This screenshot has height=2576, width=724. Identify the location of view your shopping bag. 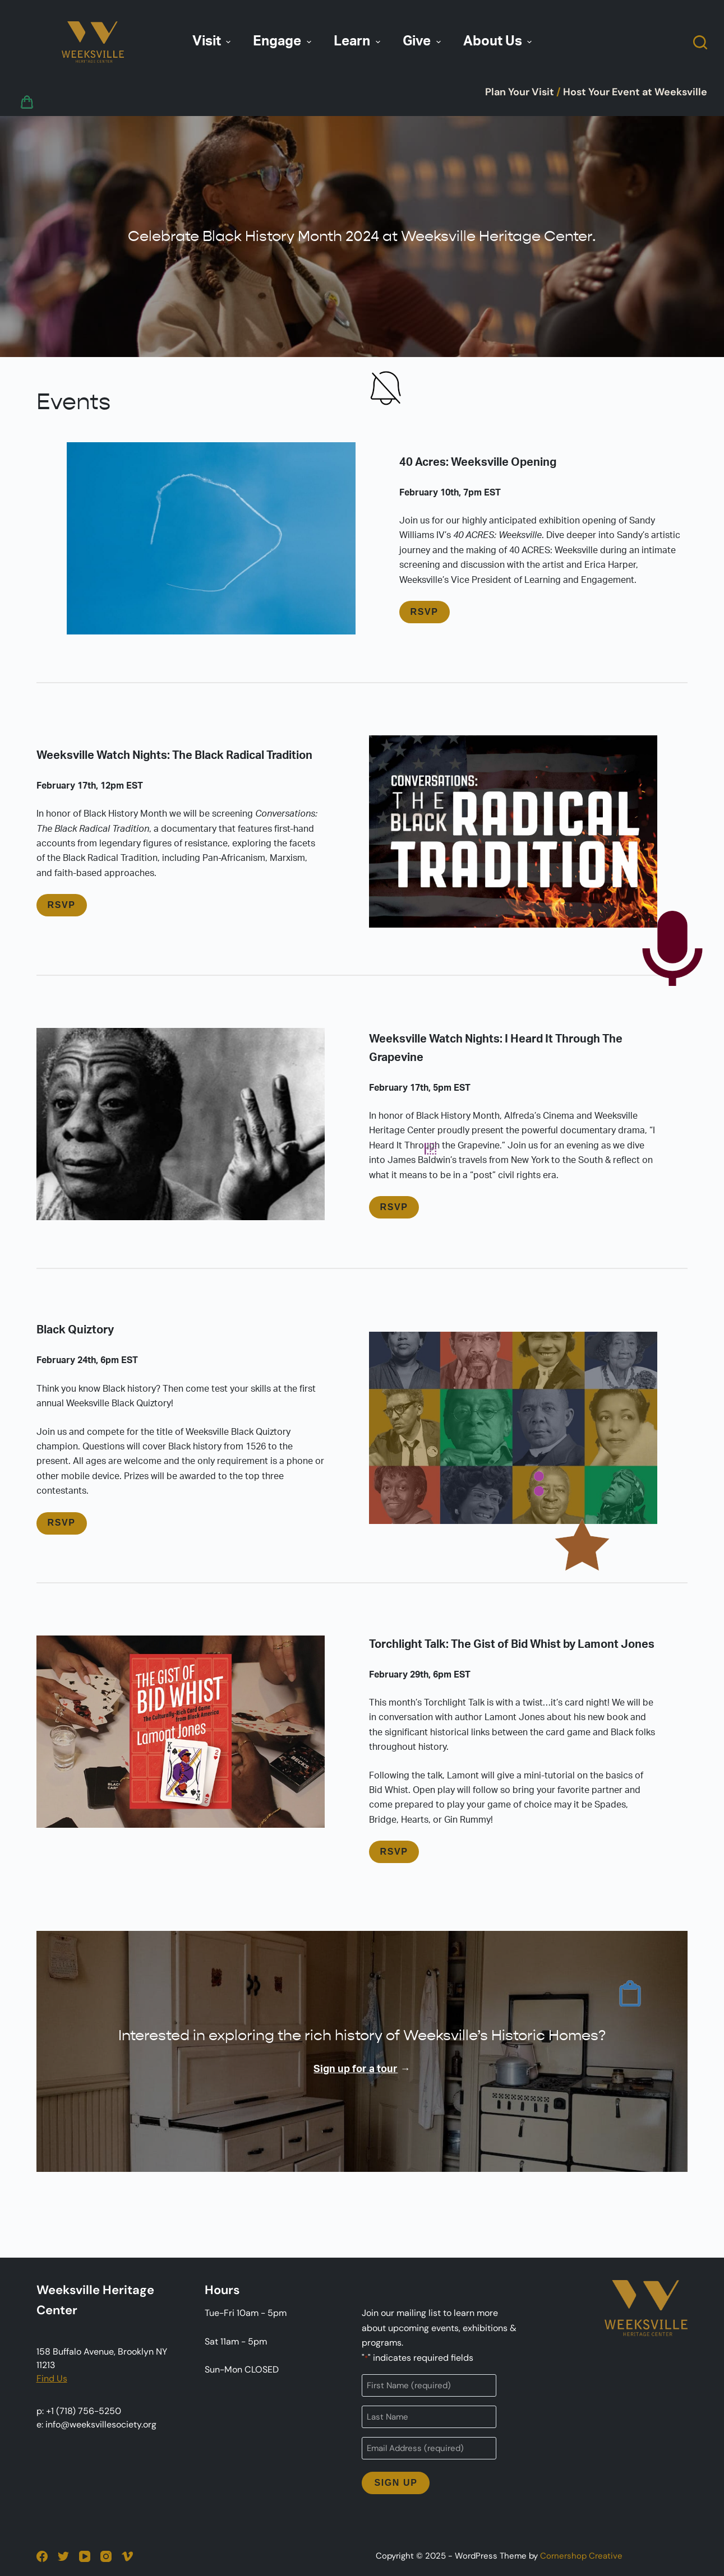
(27, 102).